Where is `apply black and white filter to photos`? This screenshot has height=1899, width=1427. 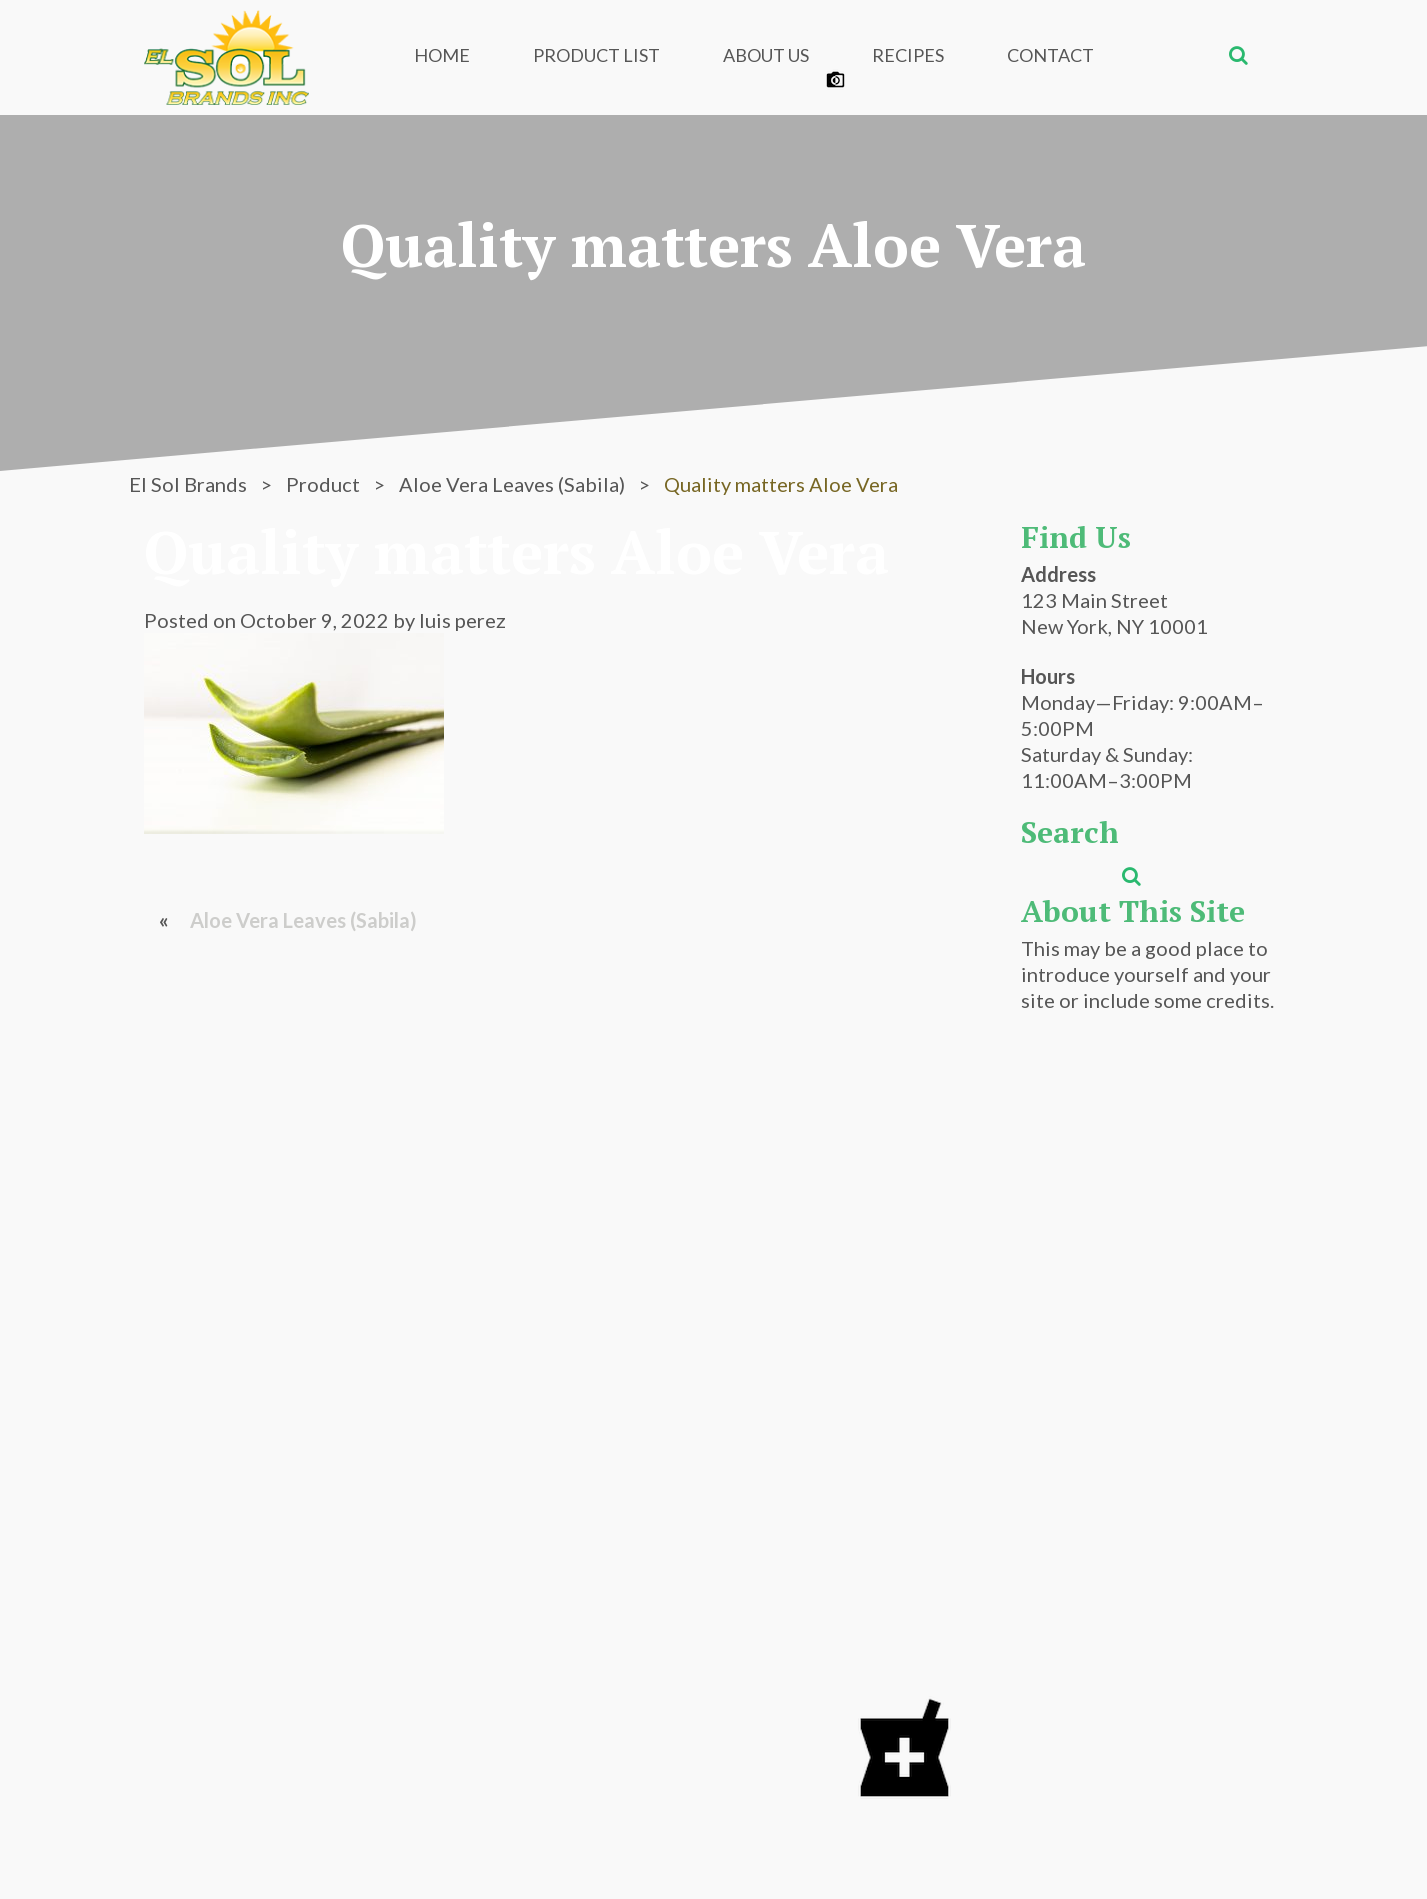
apply black and white filter to photos is located at coordinates (835, 79).